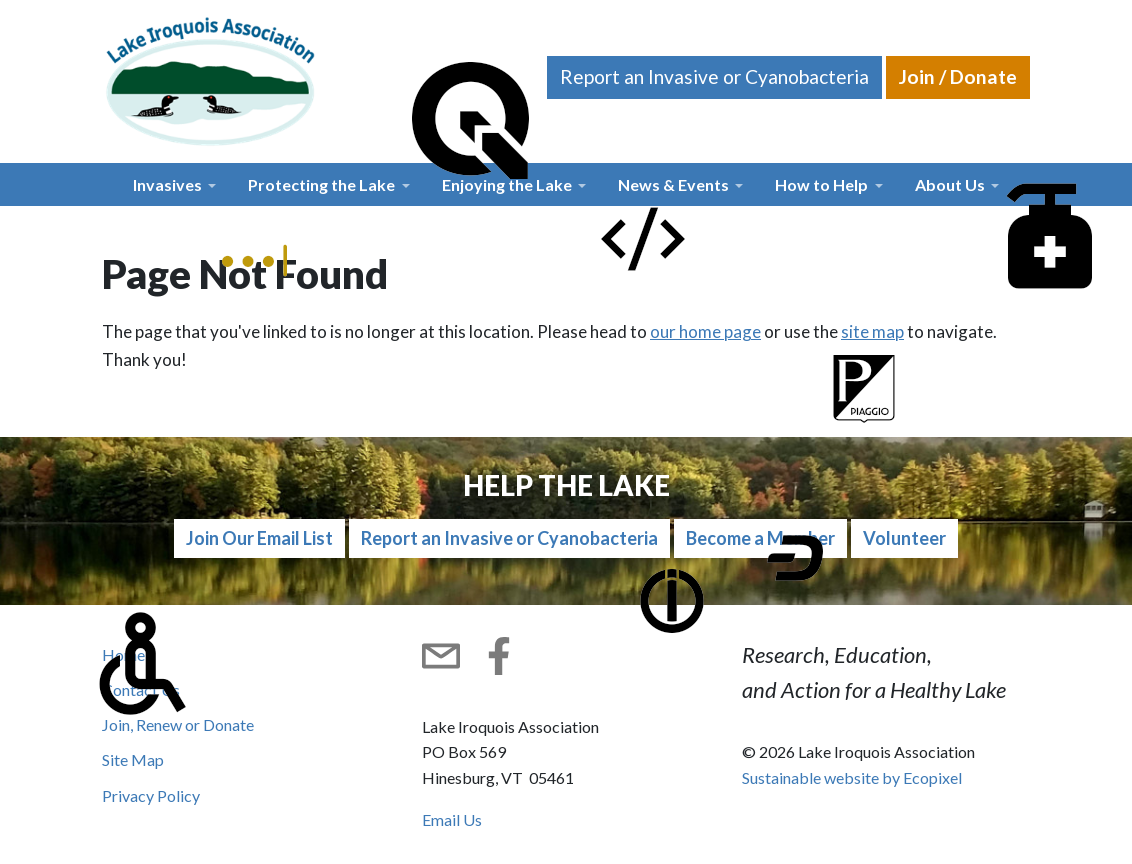  What do you see at coordinates (470, 120) in the screenshot?
I see `open QGIS geographic information system application` at bounding box center [470, 120].